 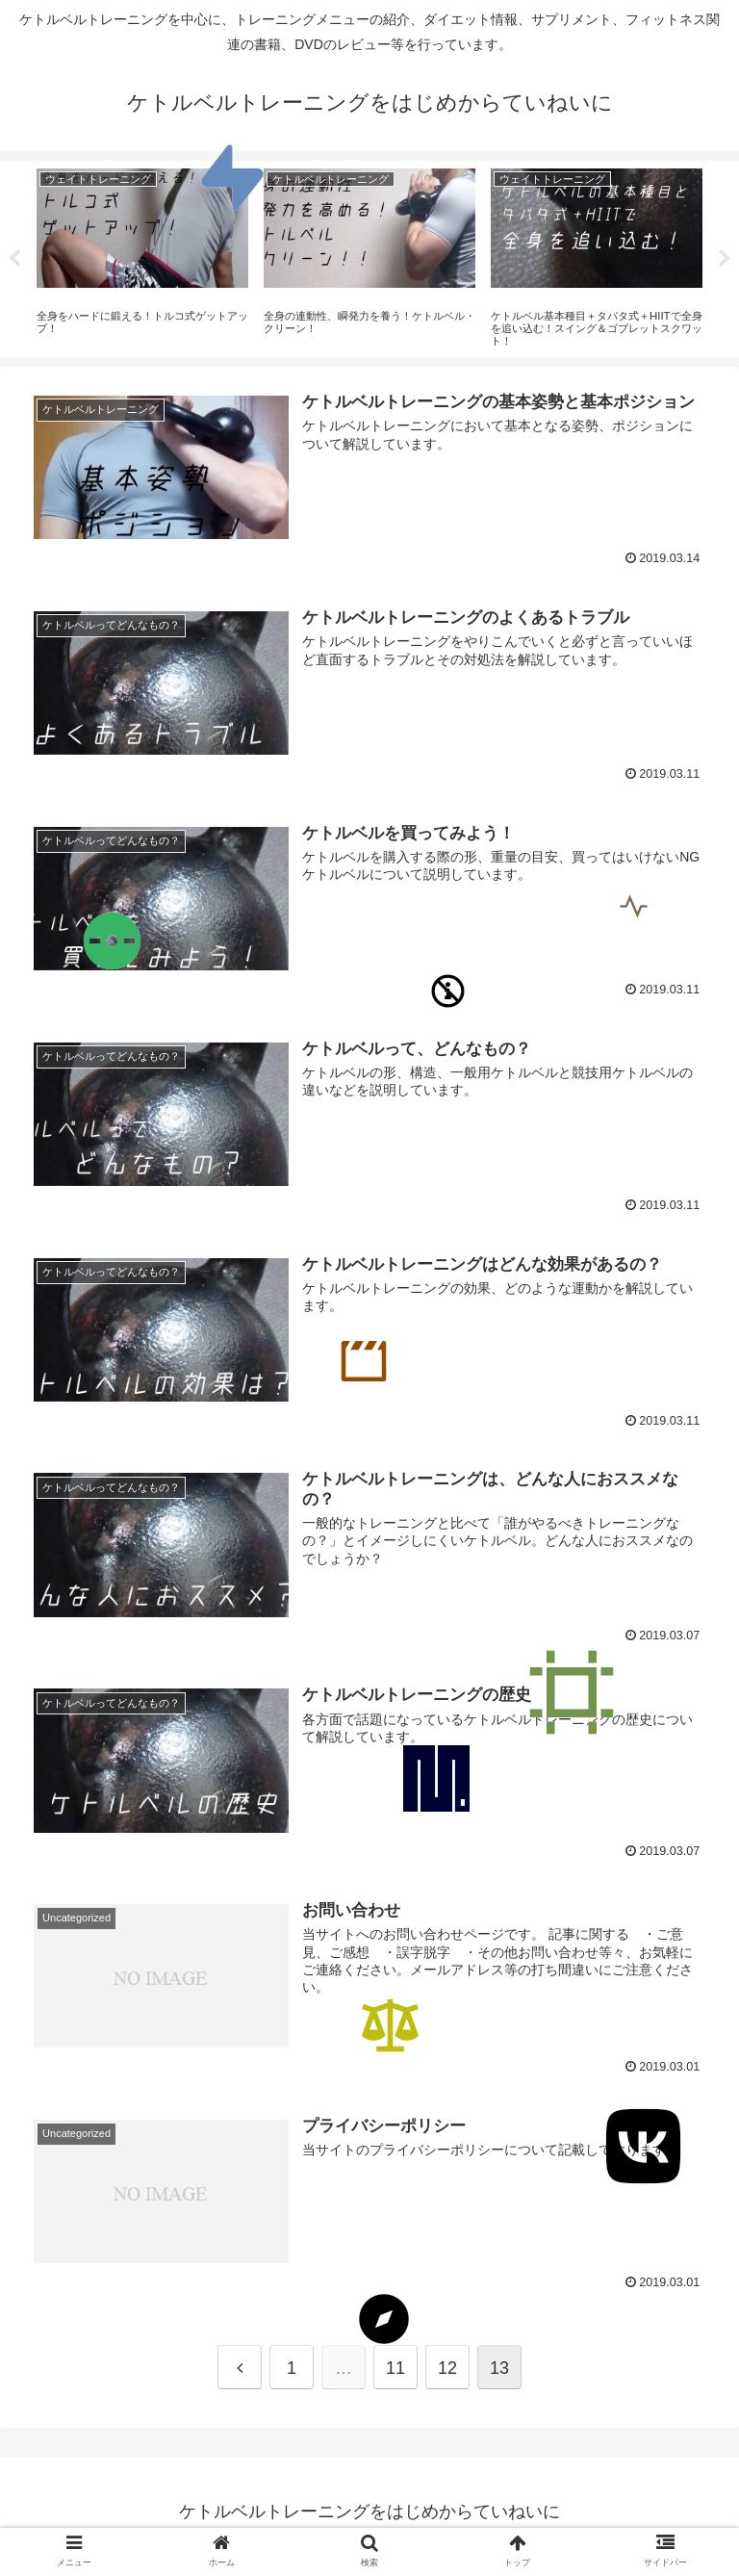 What do you see at coordinates (232, 177) in the screenshot?
I see `supabase logo` at bounding box center [232, 177].